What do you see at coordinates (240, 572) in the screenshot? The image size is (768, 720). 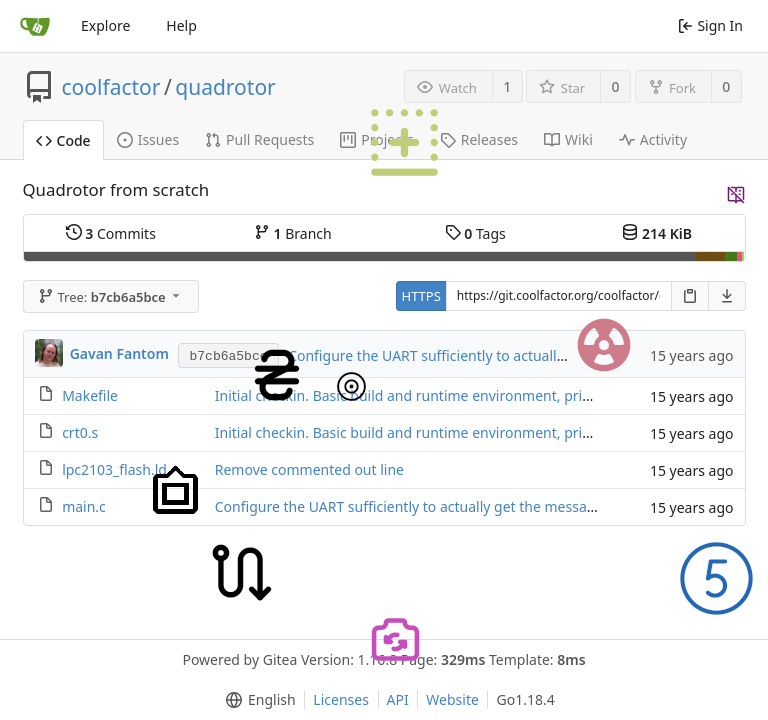 I see `indicates an s-curve or winding path ahead` at bounding box center [240, 572].